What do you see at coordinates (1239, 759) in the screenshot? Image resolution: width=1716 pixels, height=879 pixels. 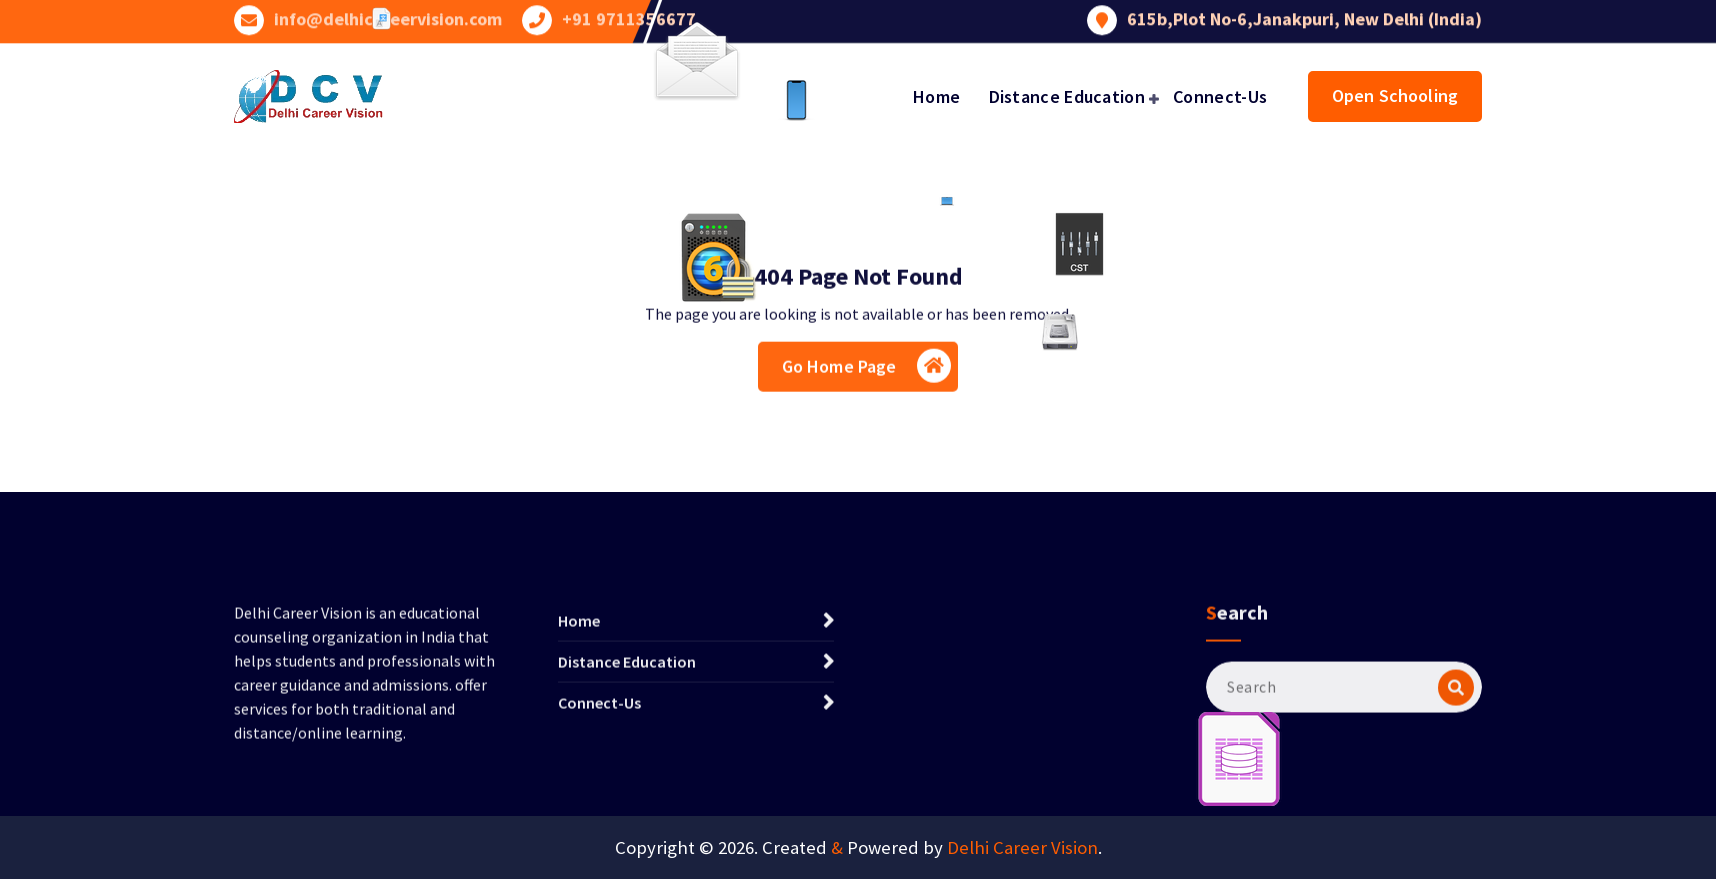 I see `open a libreoffice base database file` at bounding box center [1239, 759].